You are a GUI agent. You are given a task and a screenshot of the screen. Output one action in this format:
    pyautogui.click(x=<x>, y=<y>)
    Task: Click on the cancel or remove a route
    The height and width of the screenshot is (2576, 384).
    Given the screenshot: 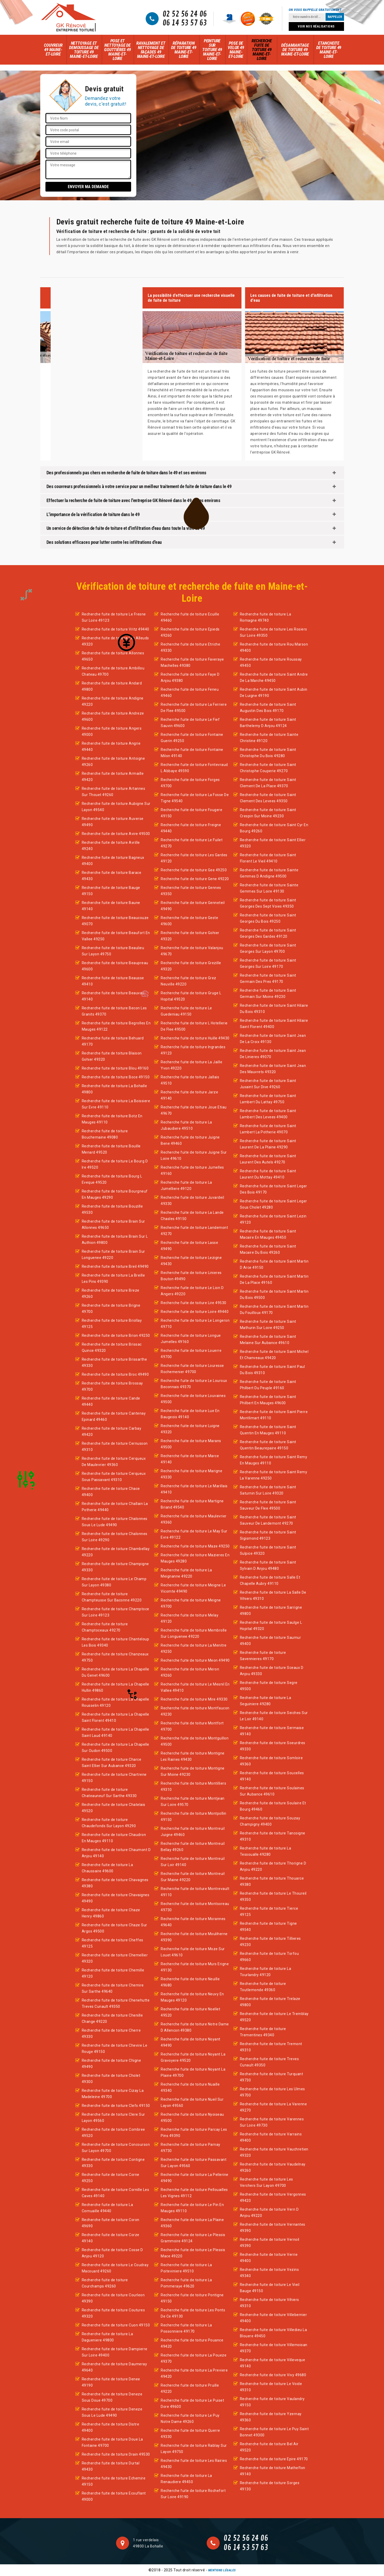 What is the action you would take?
    pyautogui.click(x=26, y=595)
    